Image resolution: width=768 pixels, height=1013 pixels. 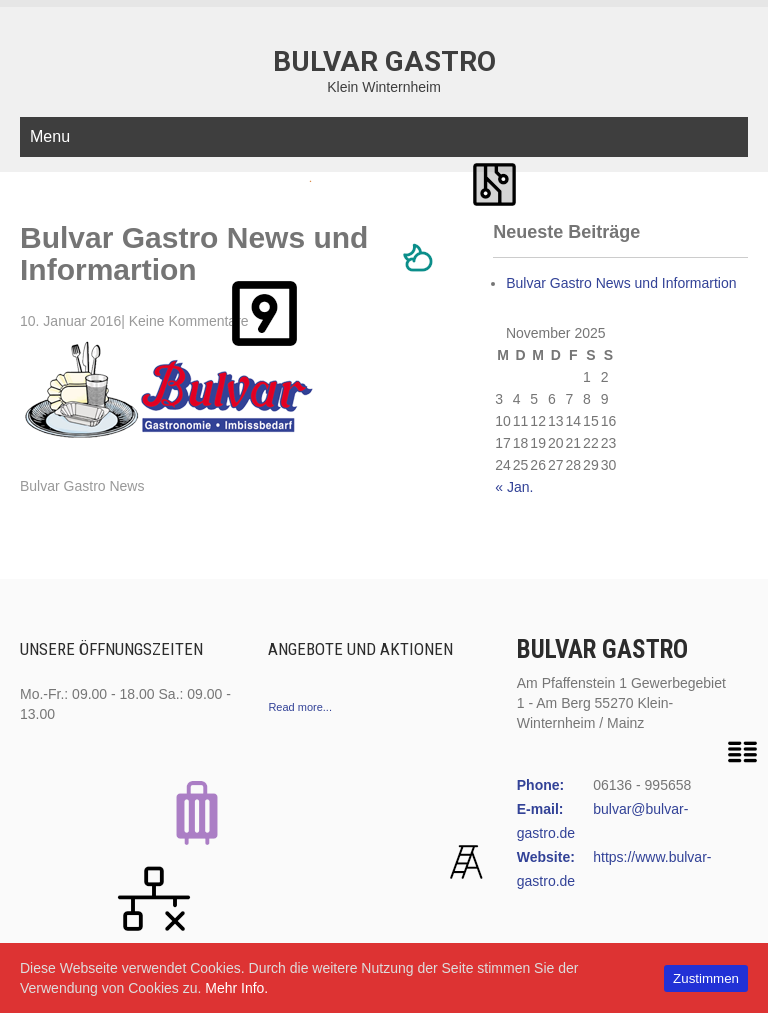 What do you see at coordinates (264, 313) in the screenshot?
I see `select the number nine` at bounding box center [264, 313].